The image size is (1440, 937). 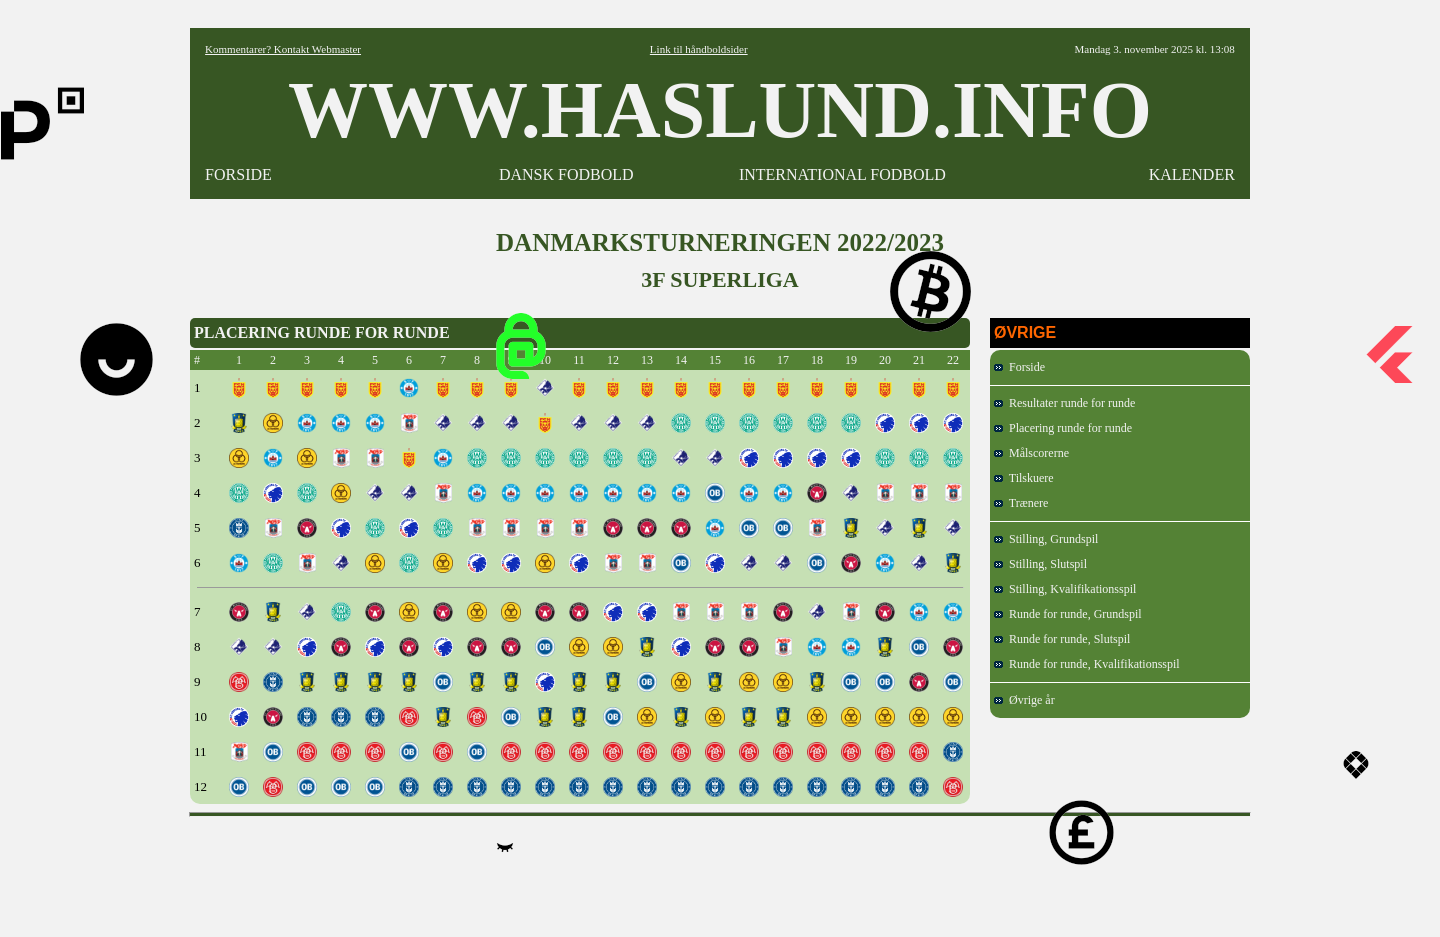 I want to click on open the PicPay app, so click(x=42, y=123).